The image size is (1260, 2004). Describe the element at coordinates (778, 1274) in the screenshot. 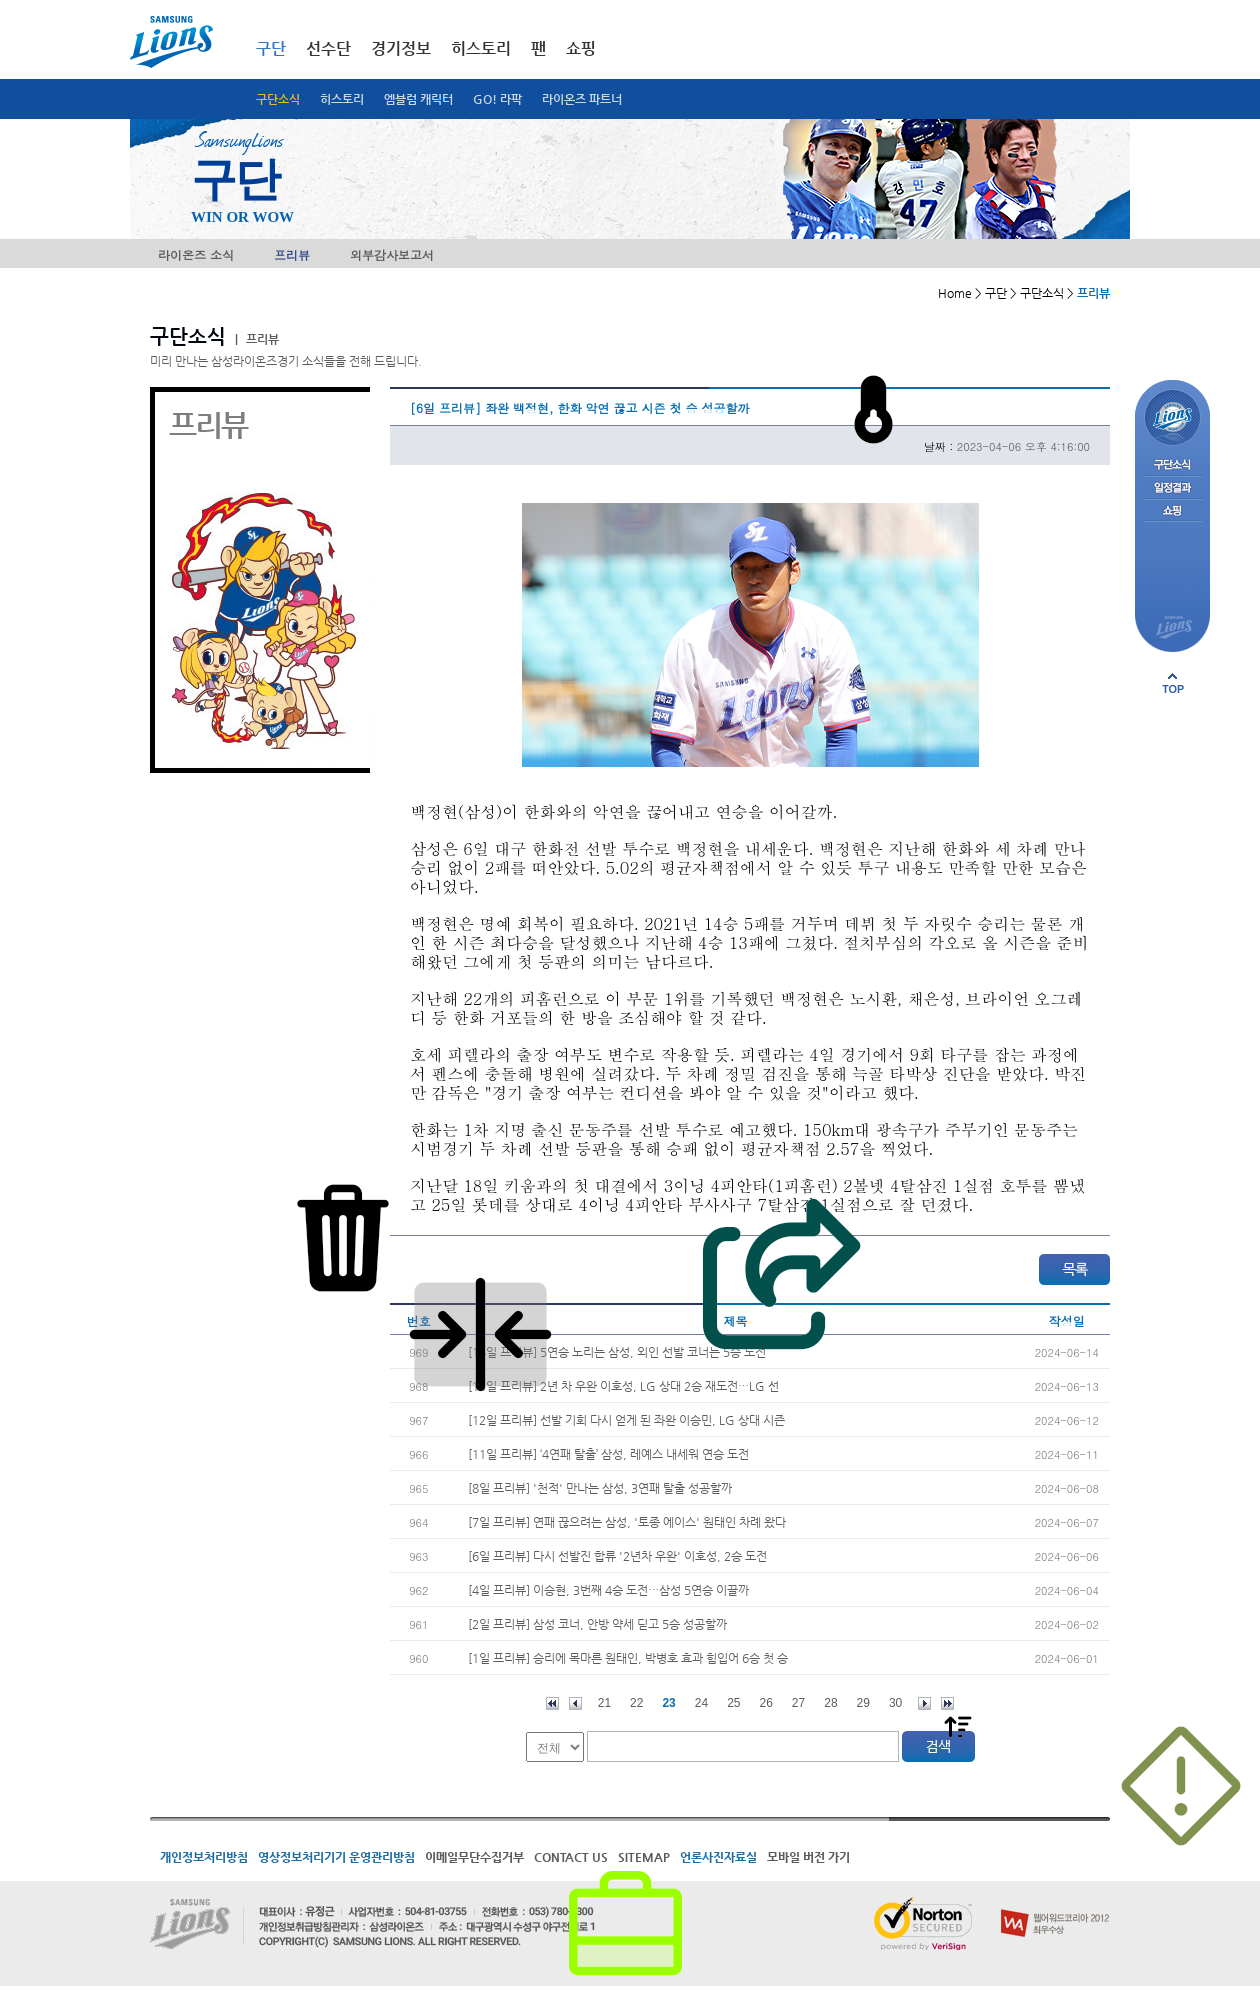

I see `share this content` at that location.